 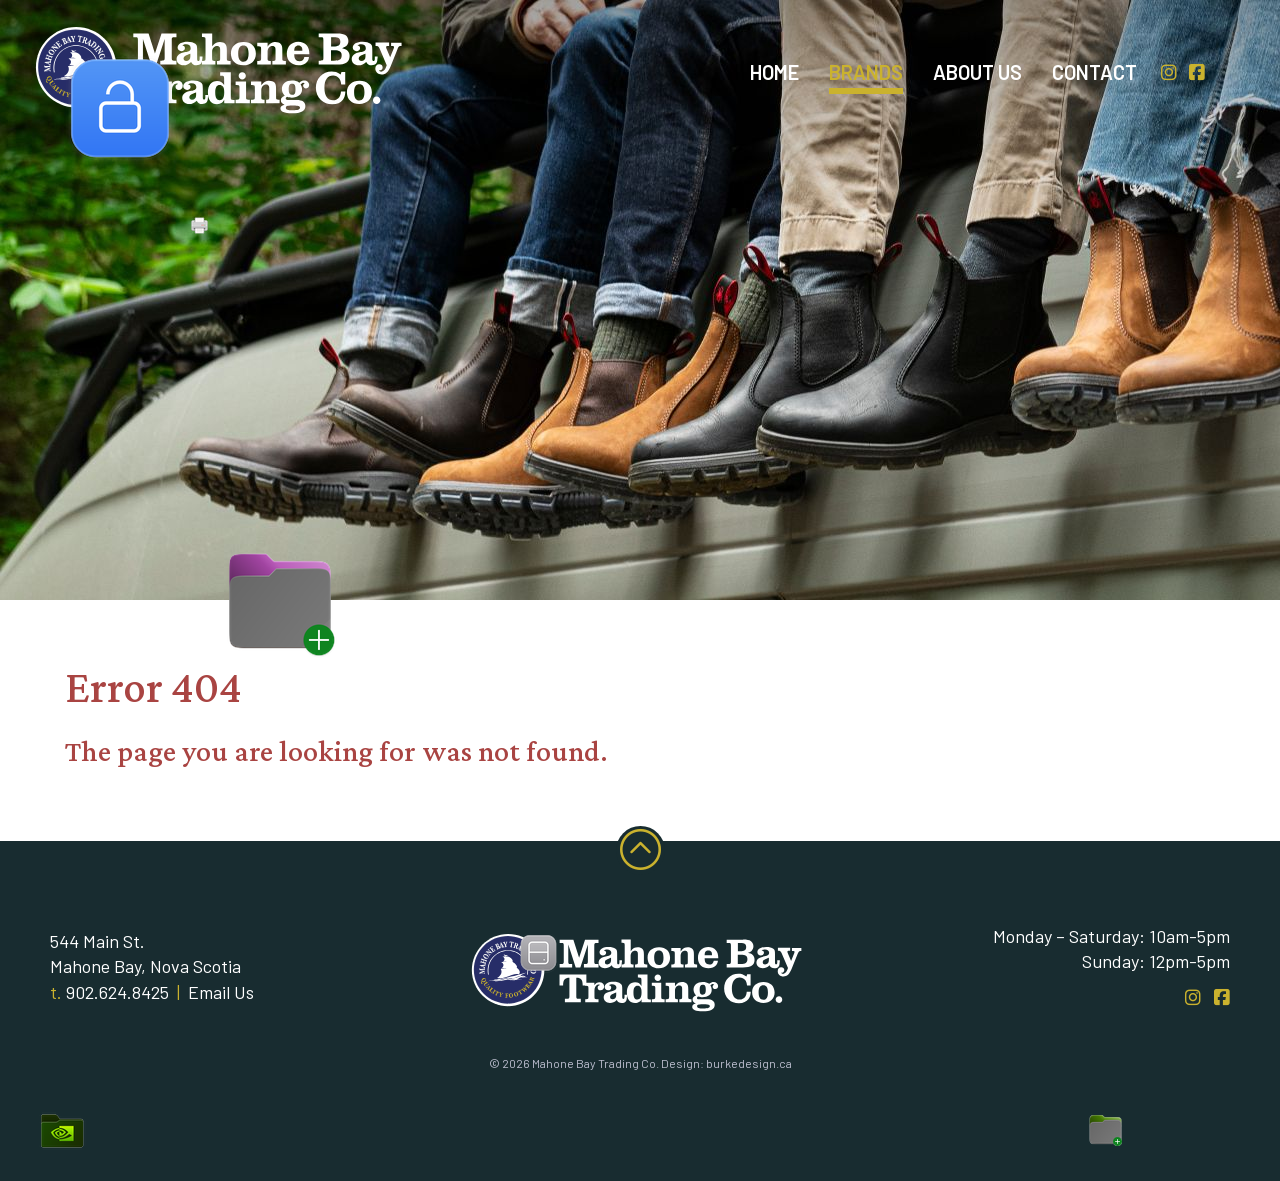 What do you see at coordinates (62, 1132) in the screenshot?
I see `open nvidia files folder` at bounding box center [62, 1132].